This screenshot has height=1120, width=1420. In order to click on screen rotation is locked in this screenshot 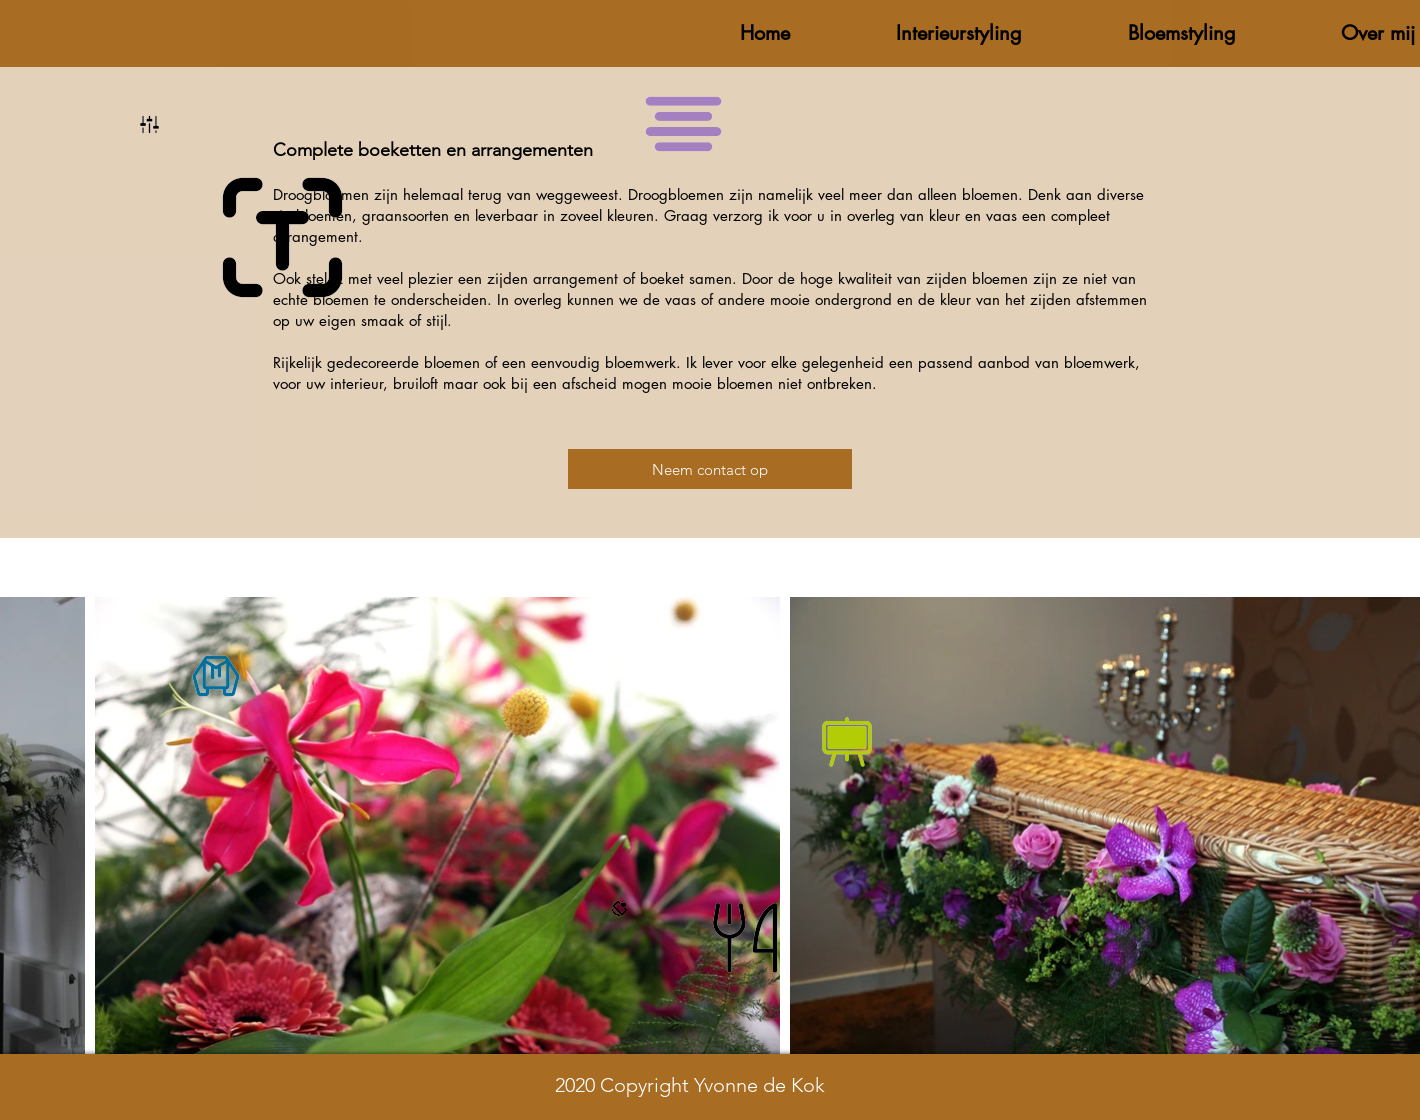, I will do `click(620, 908)`.